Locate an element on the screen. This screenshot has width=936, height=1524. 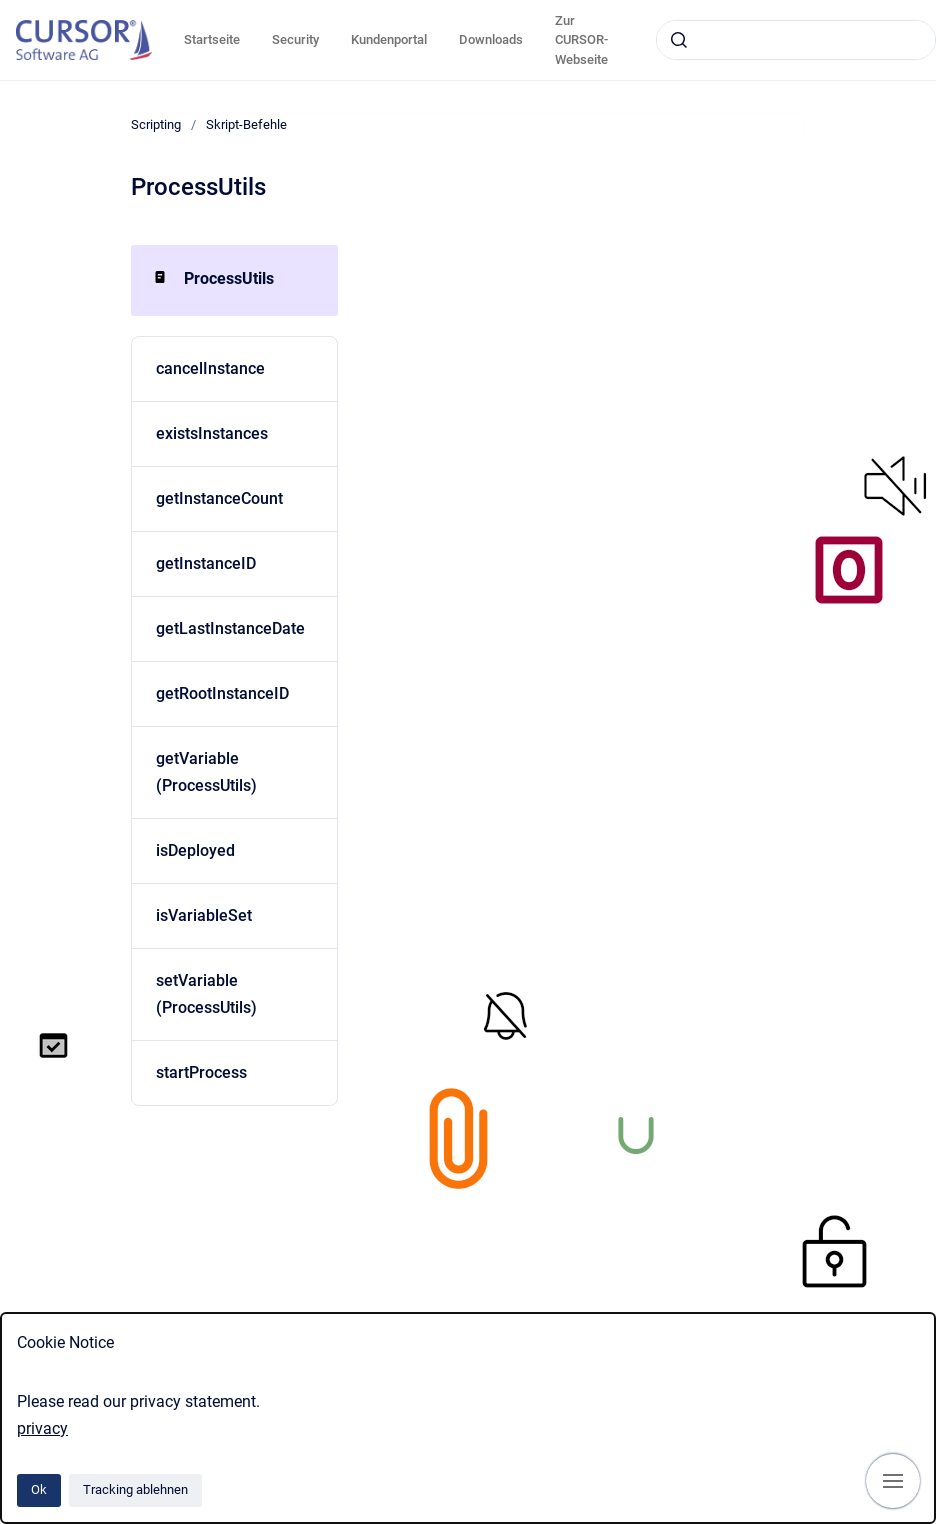
mute notifications is located at coordinates (506, 1016).